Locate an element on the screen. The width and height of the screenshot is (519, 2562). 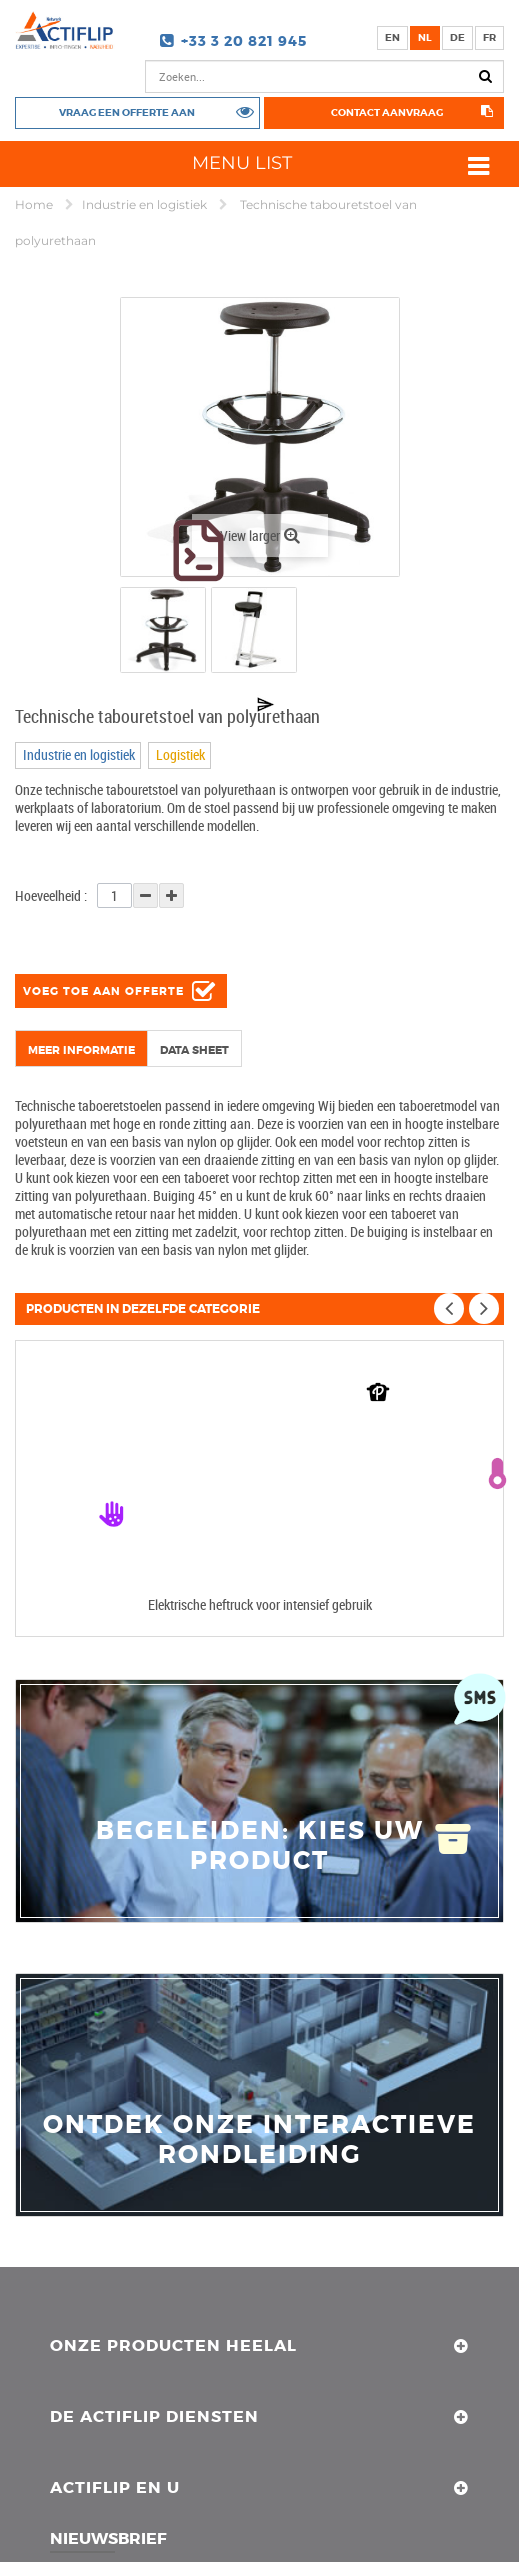
open text messaging app is located at coordinates (480, 1699).